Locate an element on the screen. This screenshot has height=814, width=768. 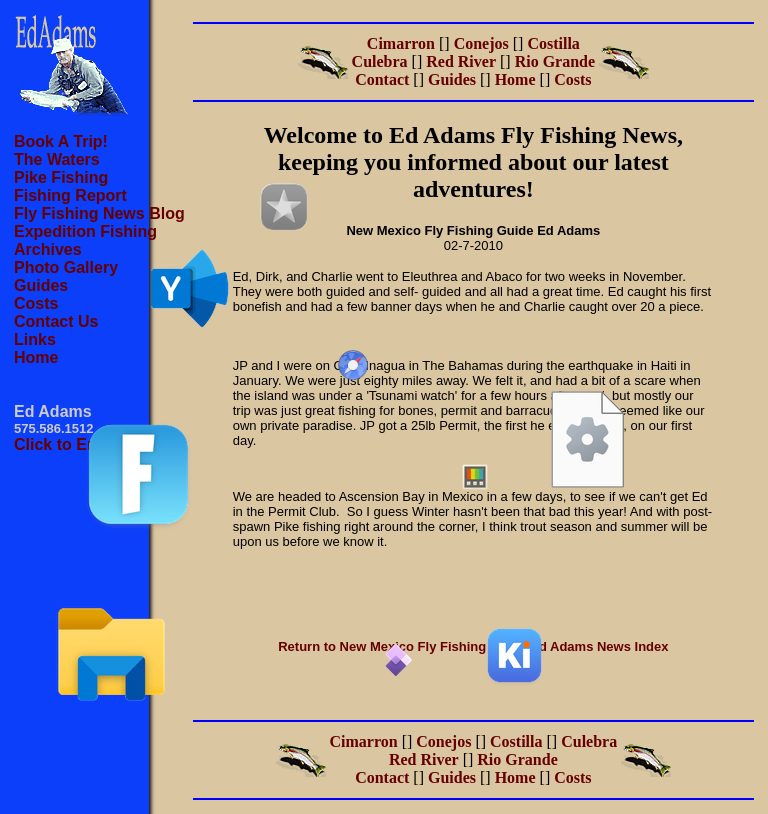
open KiCad electronic design automation software is located at coordinates (514, 655).